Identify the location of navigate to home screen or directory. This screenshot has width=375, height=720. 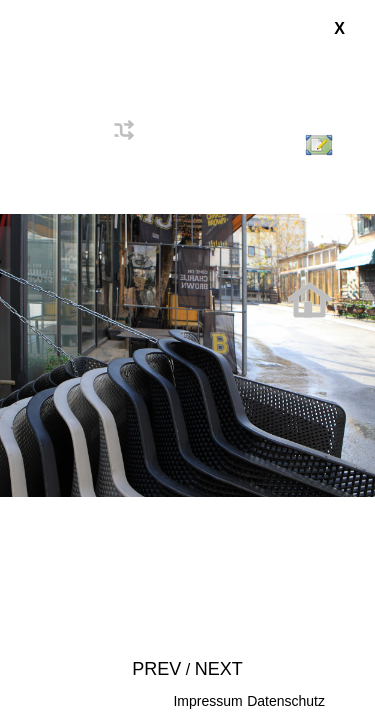
(309, 301).